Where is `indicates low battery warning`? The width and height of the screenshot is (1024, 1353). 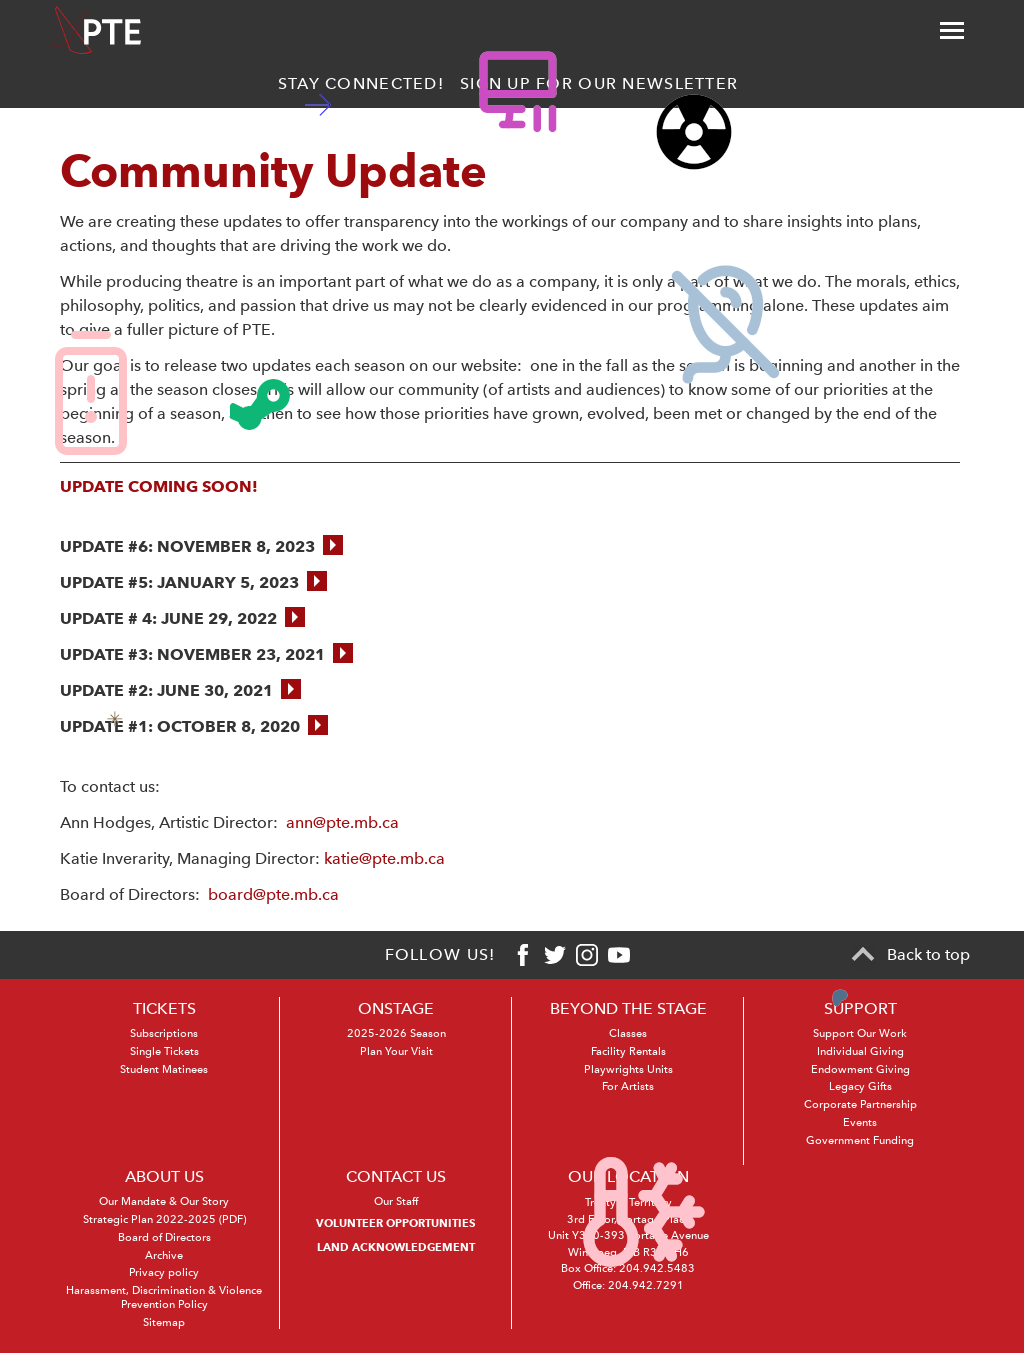
indicates low battery warning is located at coordinates (91, 395).